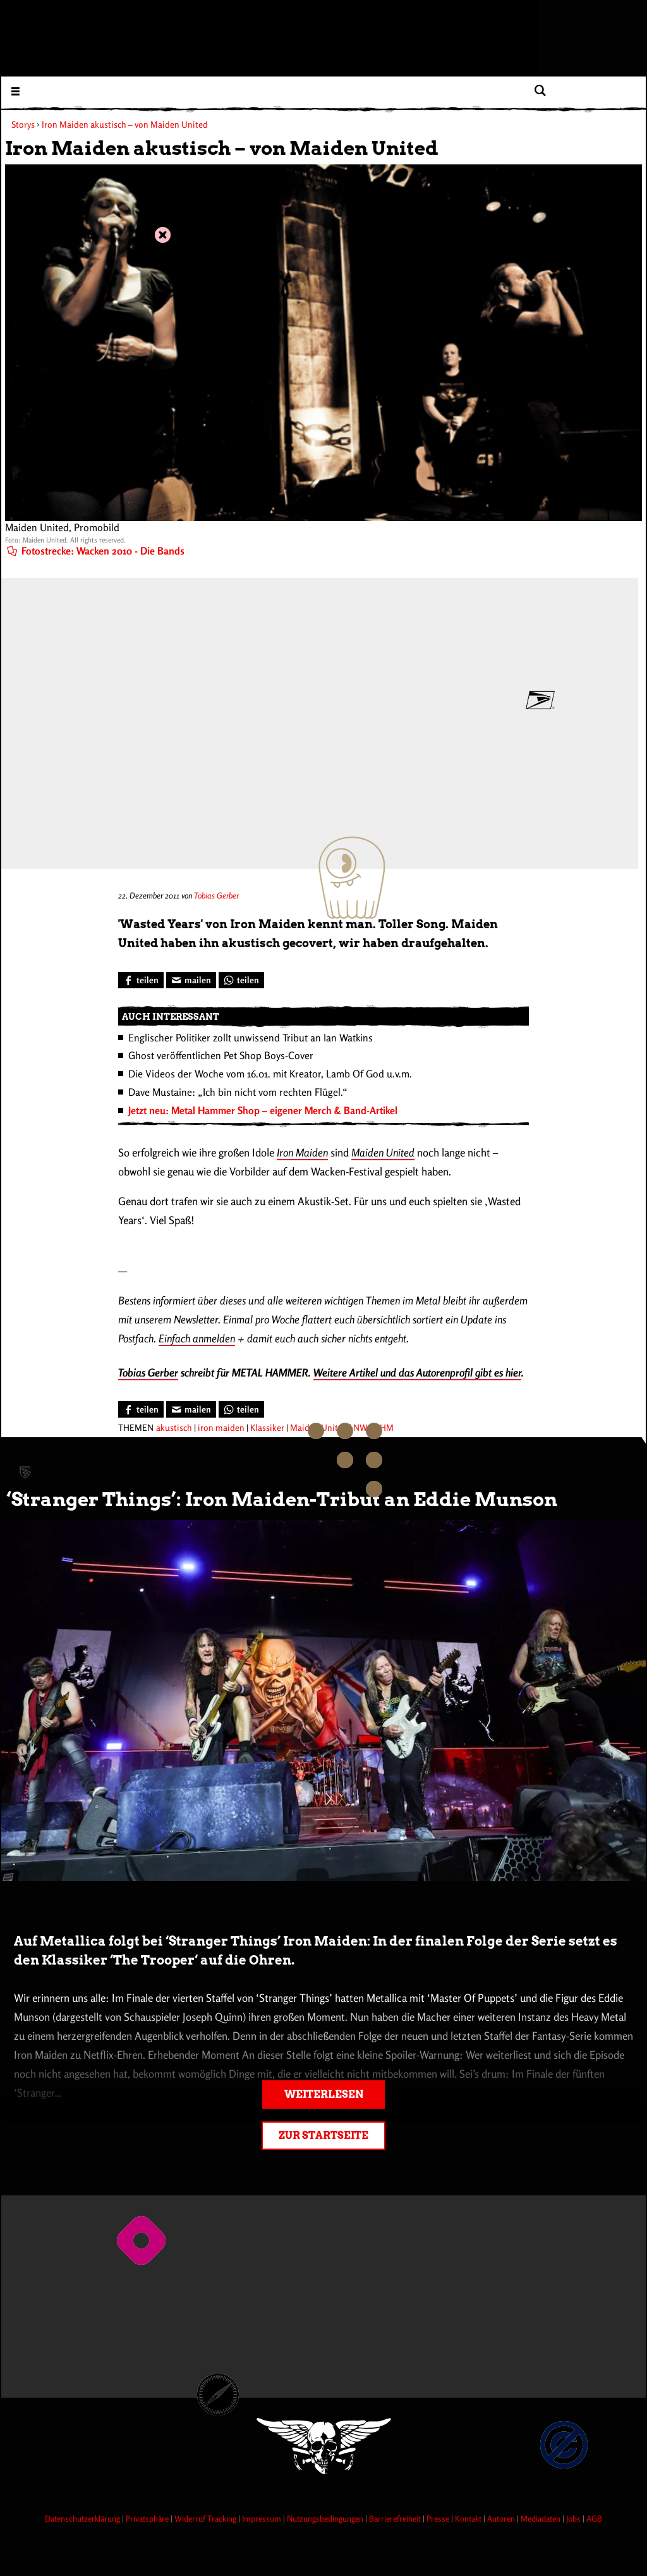 The width and height of the screenshot is (647, 2576). What do you see at coordinates (352, 878) in the screenshot?
I see `ScyllaDB logo` at bounding box center [352, 878].